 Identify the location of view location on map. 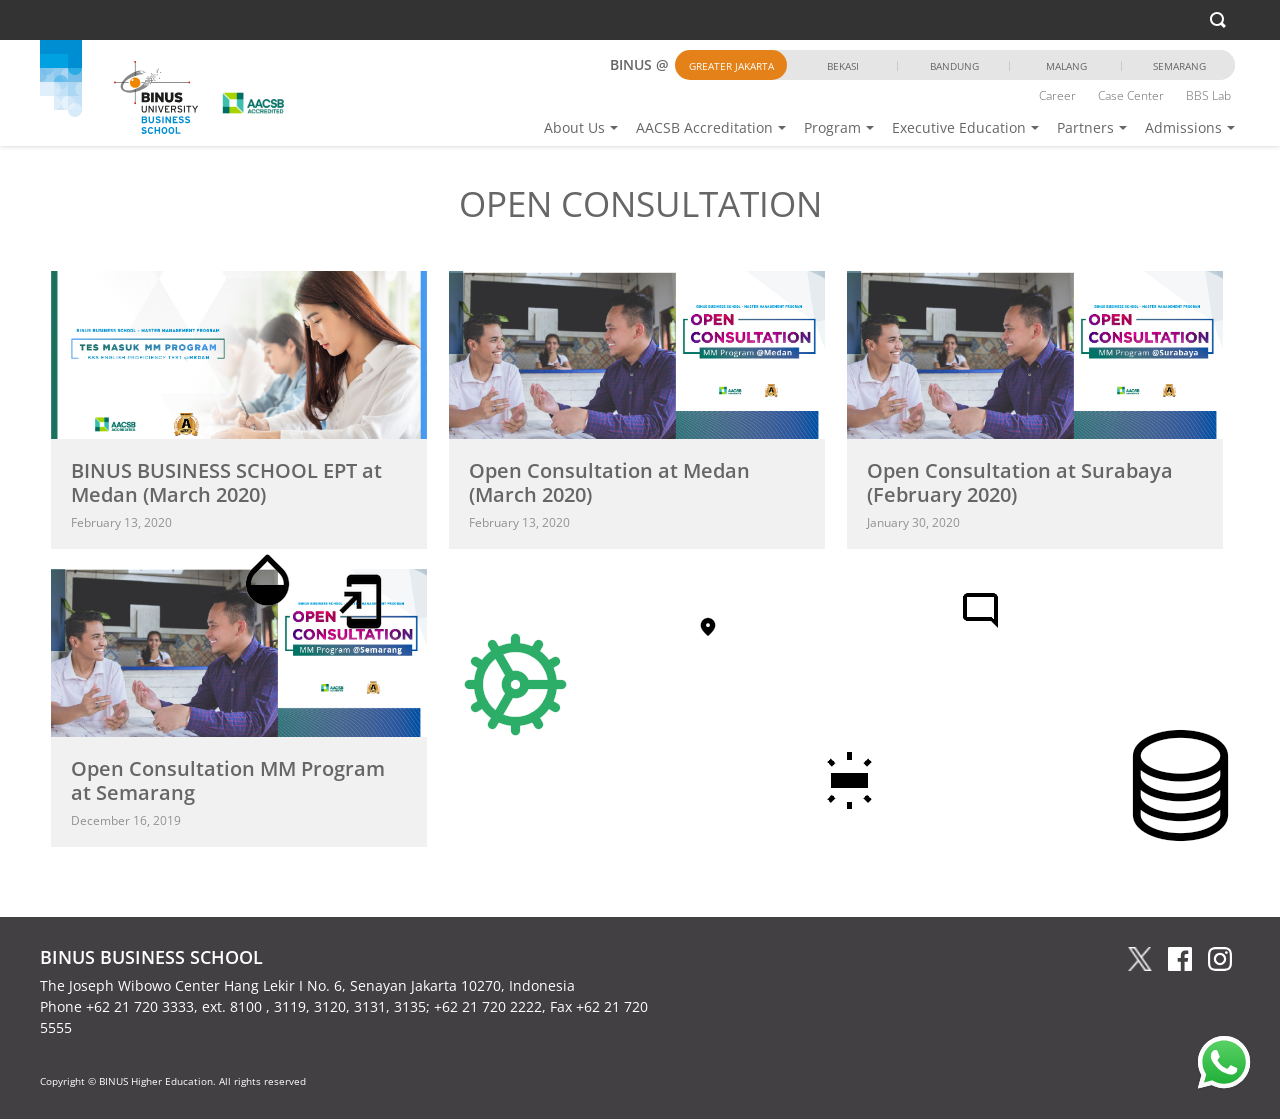
(708, 627).